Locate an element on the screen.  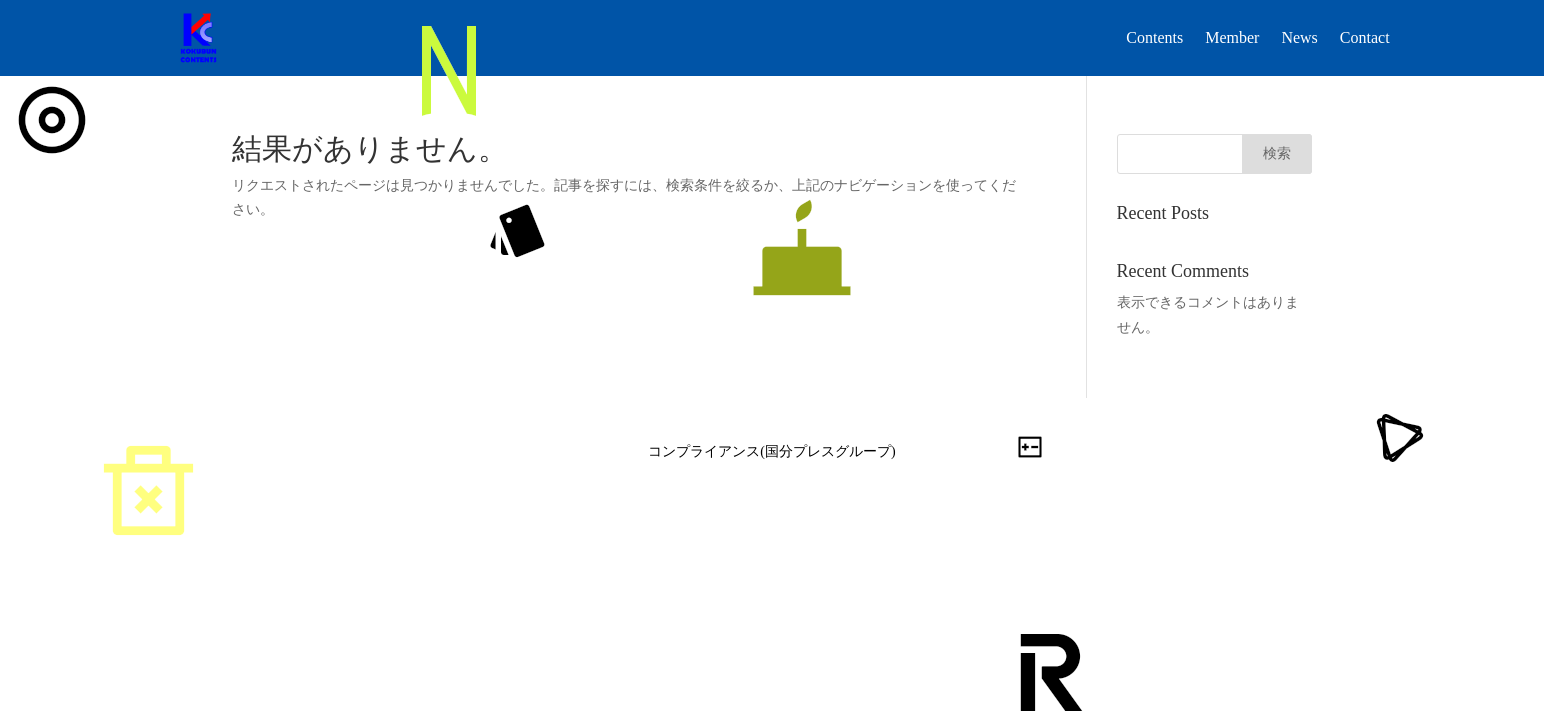
delete selected item is located at coordinates (148, 490).